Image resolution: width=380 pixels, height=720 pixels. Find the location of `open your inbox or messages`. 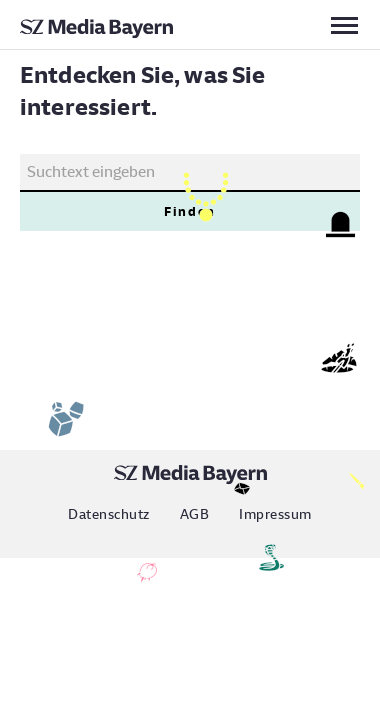

open your inbox or messages is located at coordinates (242, 489).